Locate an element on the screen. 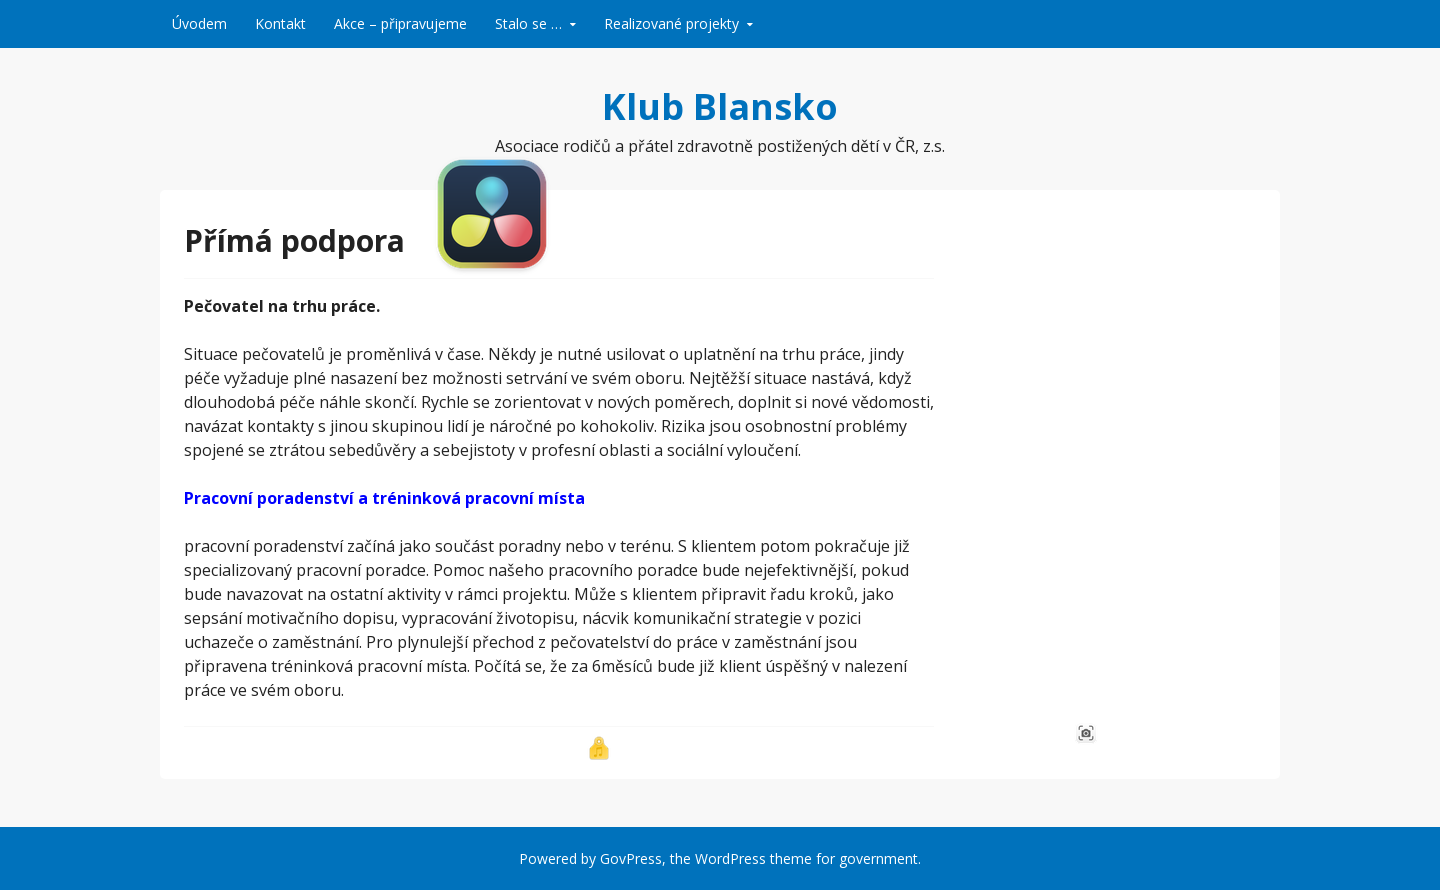  open the screenshot capture tool is located at coordinates (1086, 733).